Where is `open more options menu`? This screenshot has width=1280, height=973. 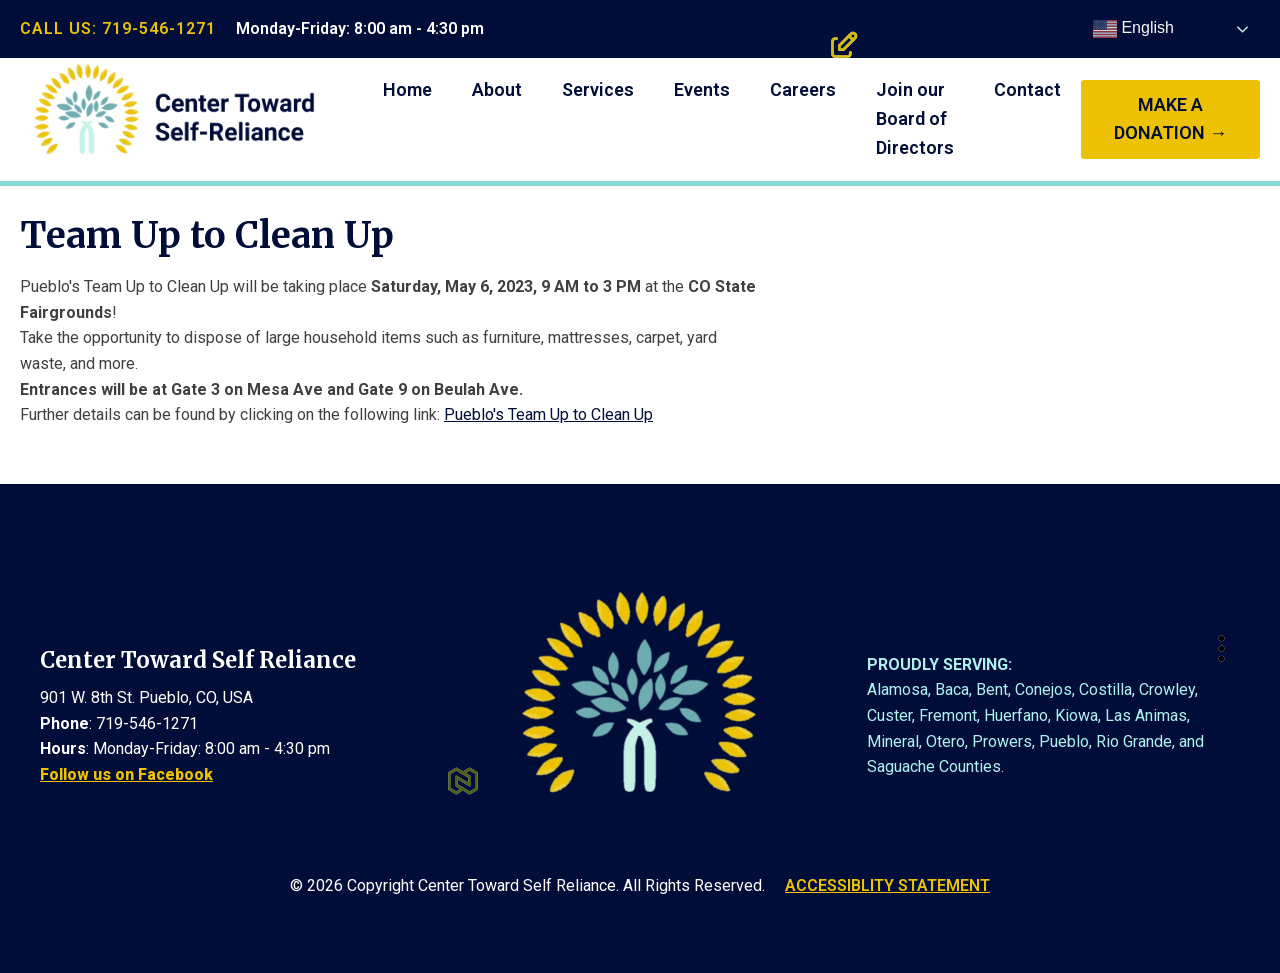 open more options menu is located at coordinates (1221, 648).